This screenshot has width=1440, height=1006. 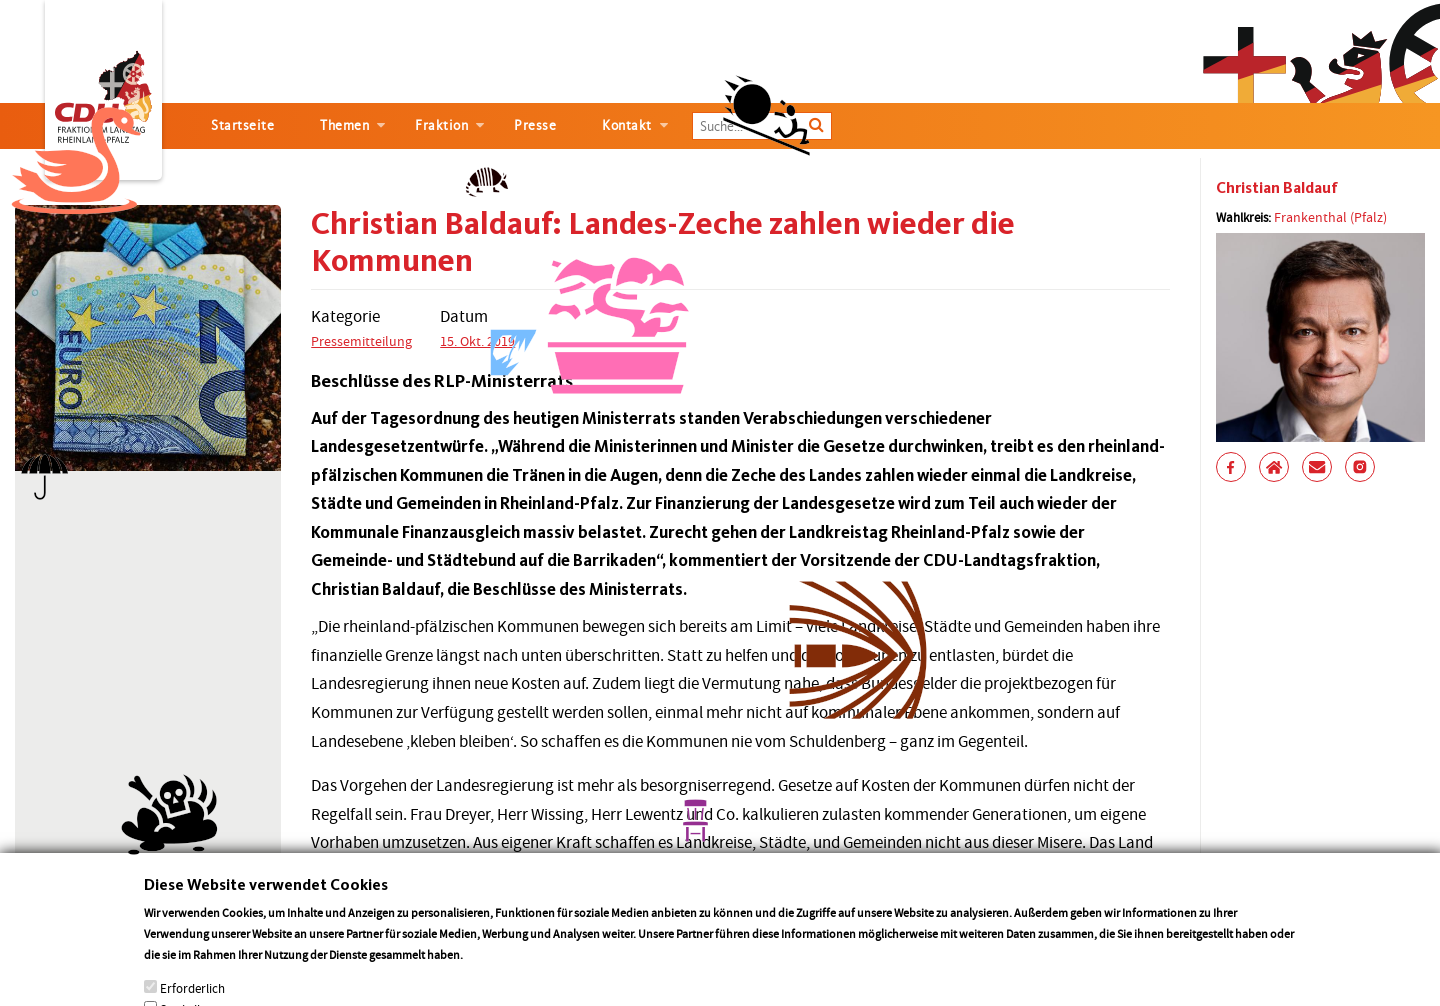 I want to click on view weather forecast or rain conditions, so click(x=44, y=476).